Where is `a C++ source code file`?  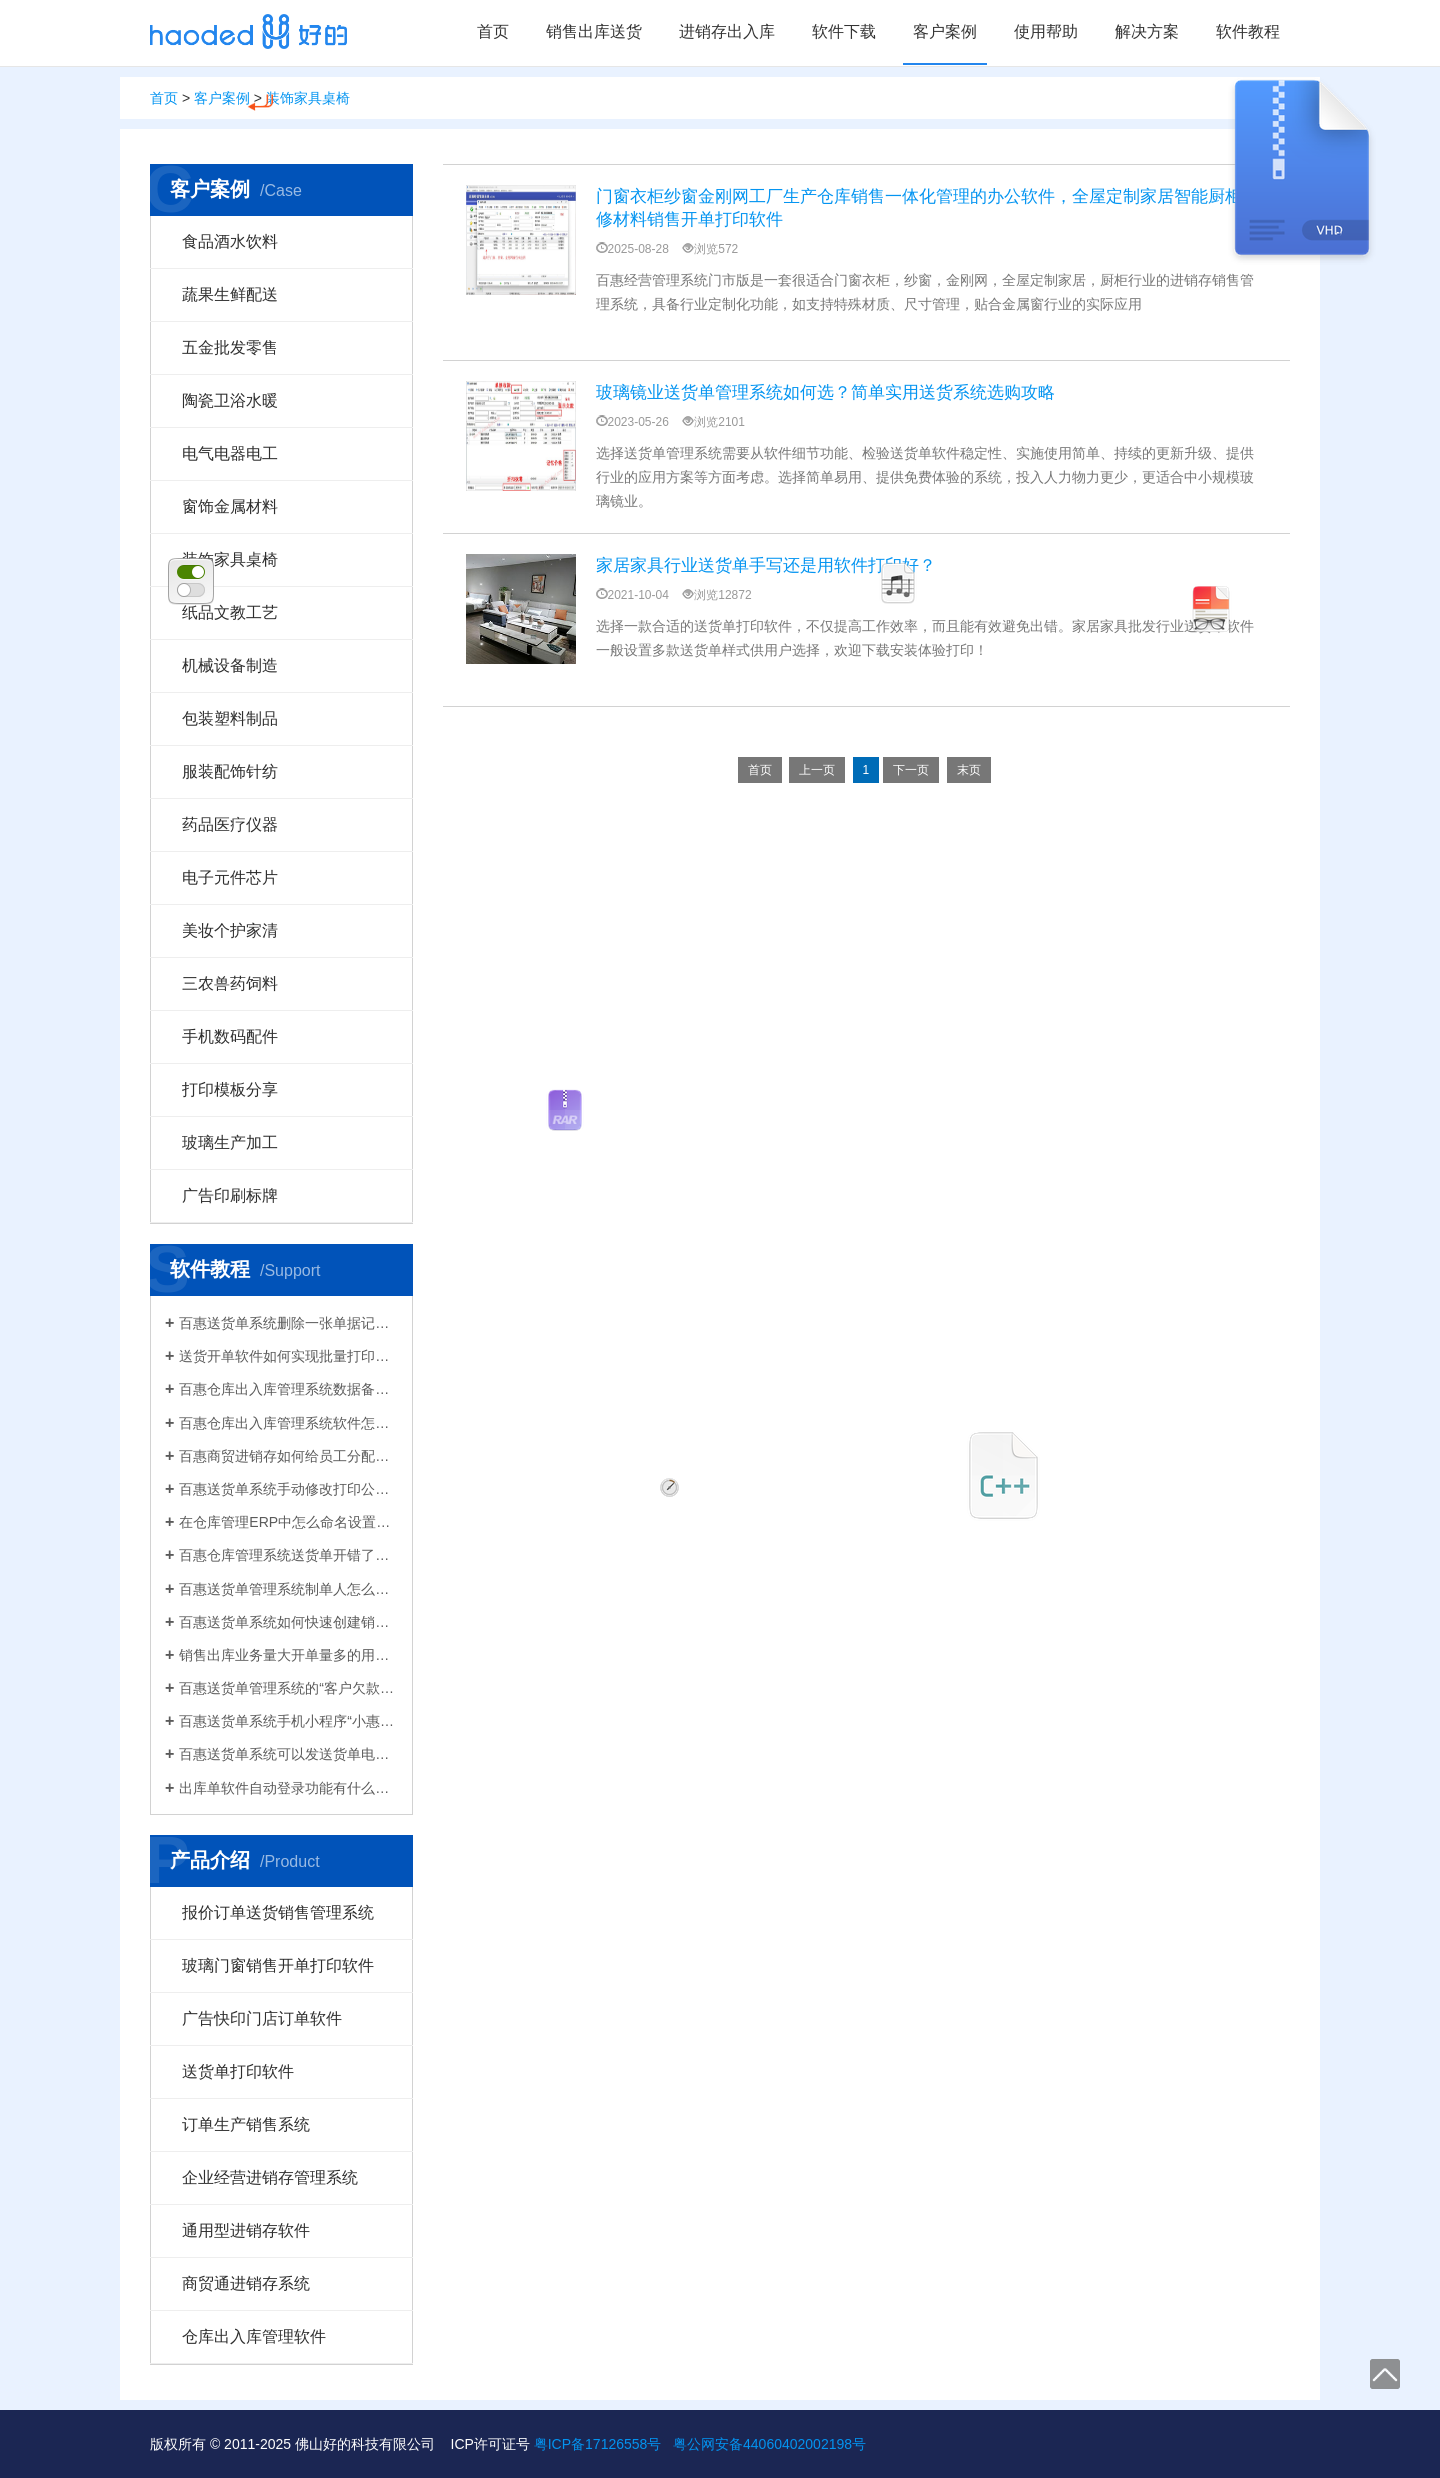
a C++ source code file is located at coordinates (1003, 1475).